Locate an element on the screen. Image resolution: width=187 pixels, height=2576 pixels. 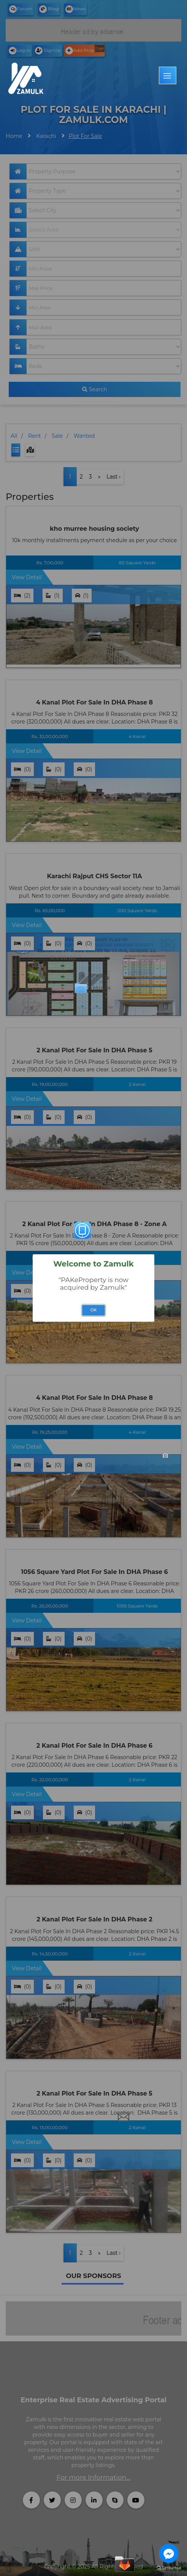
open folder containing 2D artwork files is located at coordinates (81, 988).